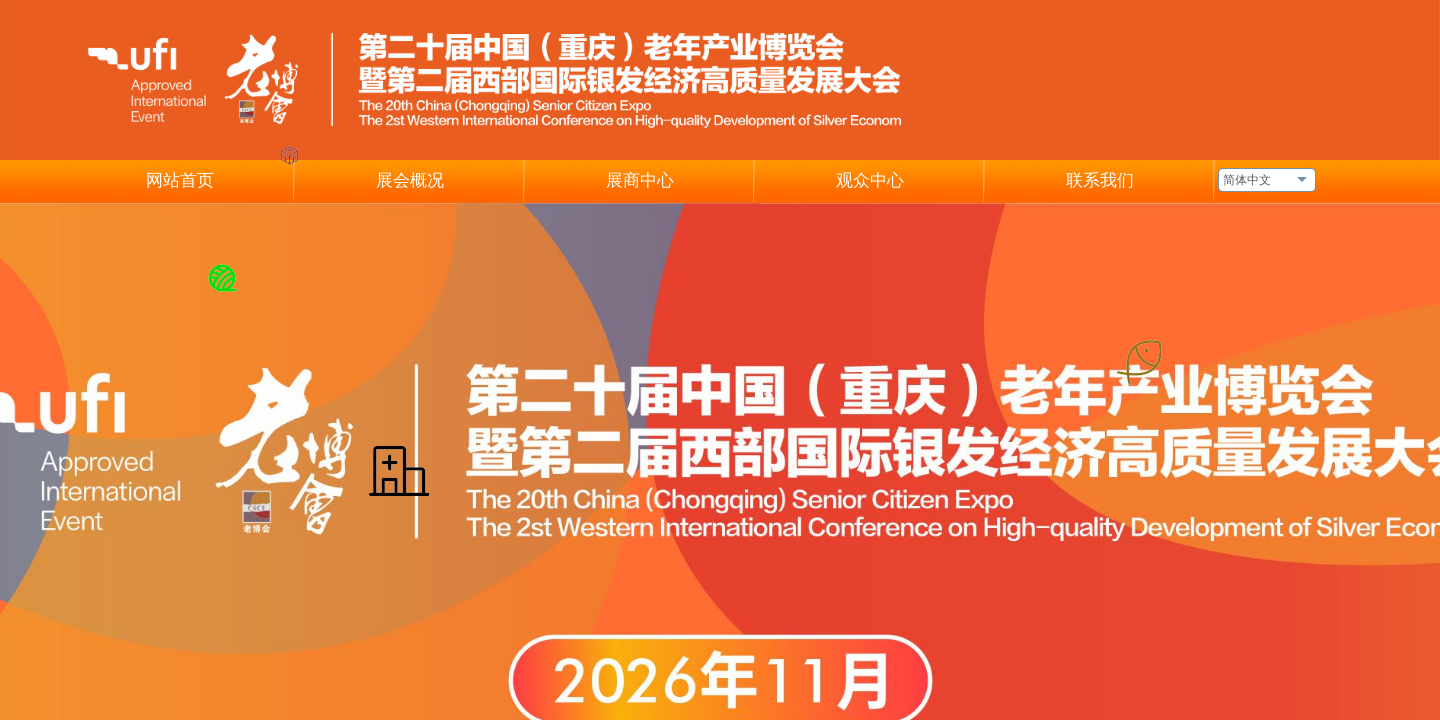 The image size is (1440, 720). What do you see at coordinates (289, 155) in the screenshot?
I see `open CodeSandbox development environment` at bounding box center [289, 155].